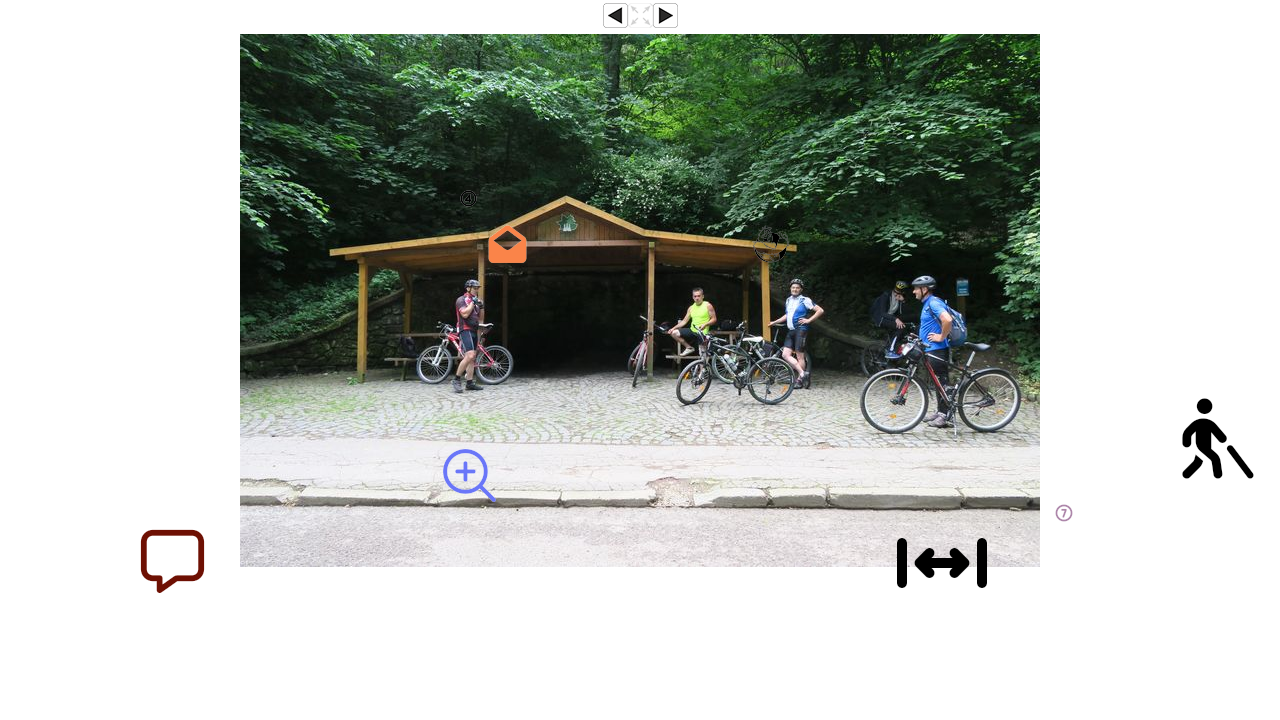 This screenshot has width=1280, height=720. Describe the element at coordinates (942, 563) in the screenshot. I see `adjust horizontal spacing or margins` at that location.